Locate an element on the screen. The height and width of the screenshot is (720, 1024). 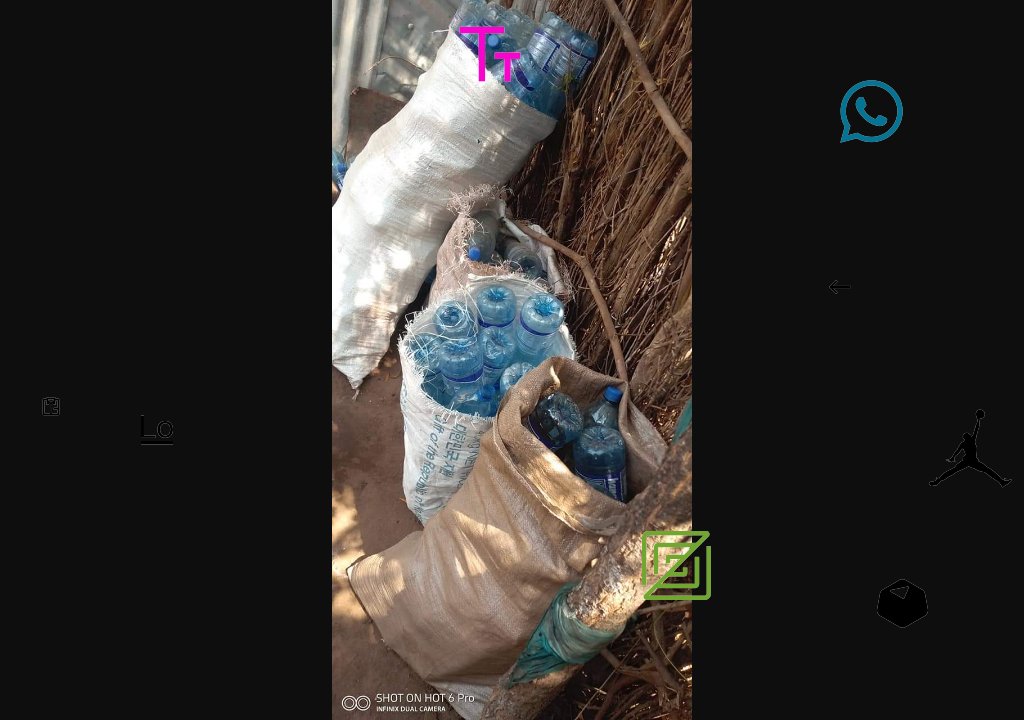
go back to the previous page is located at coordinates (840, 287).